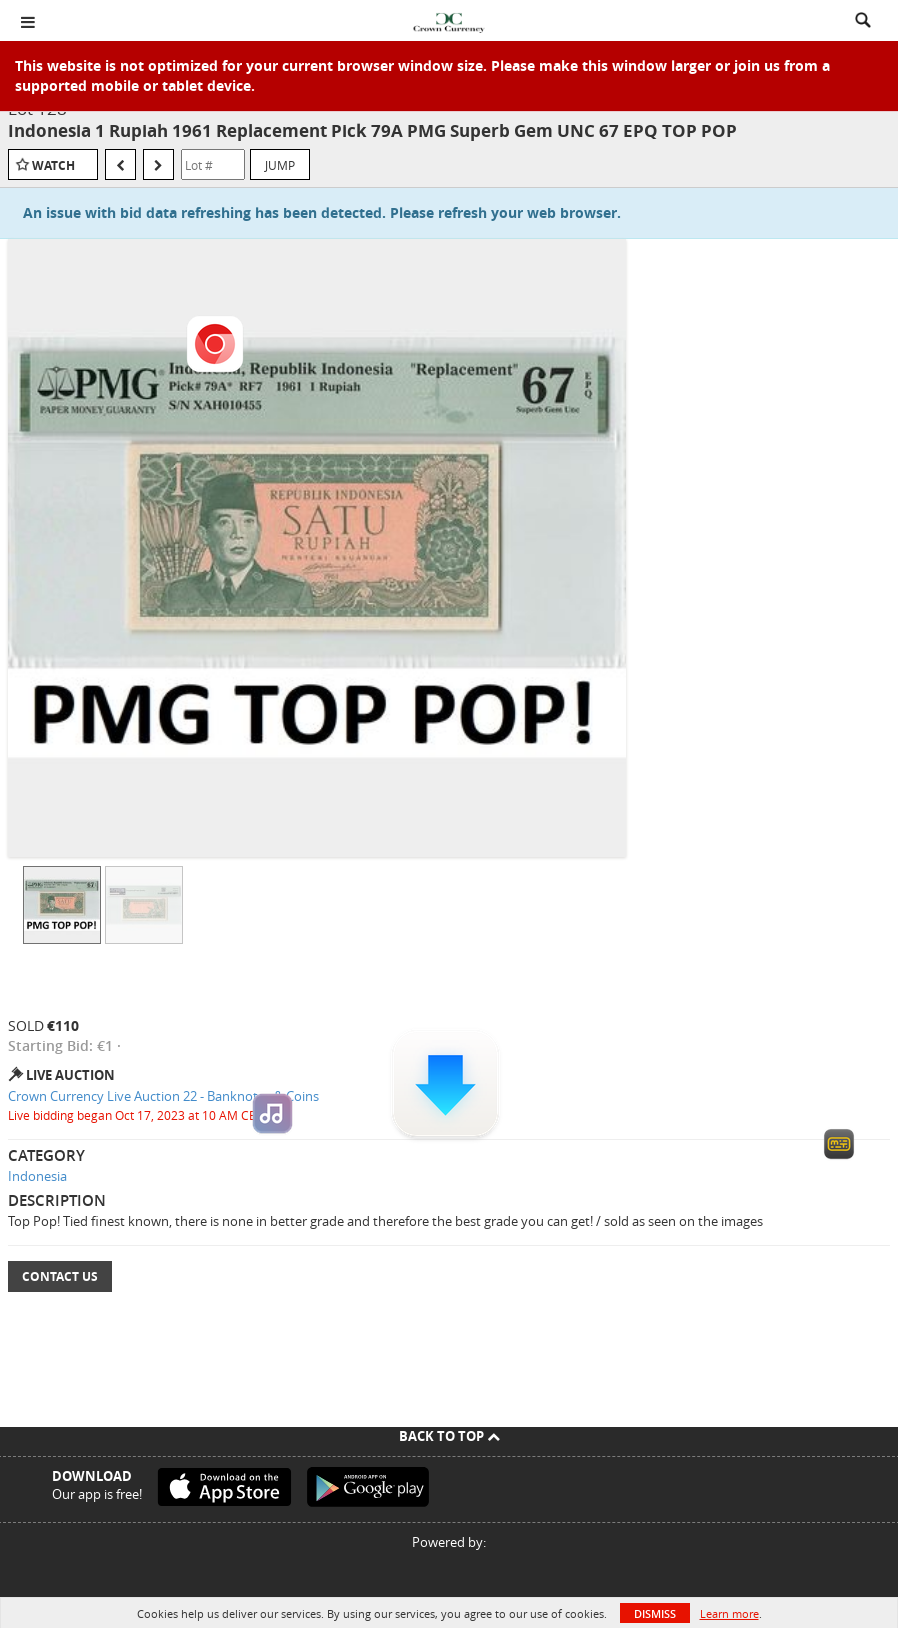 The image size is (898, 1628). Describe the element at coordinates (839, 1144) in the screenshot. I see `open monkeytype typing test app` at that location.